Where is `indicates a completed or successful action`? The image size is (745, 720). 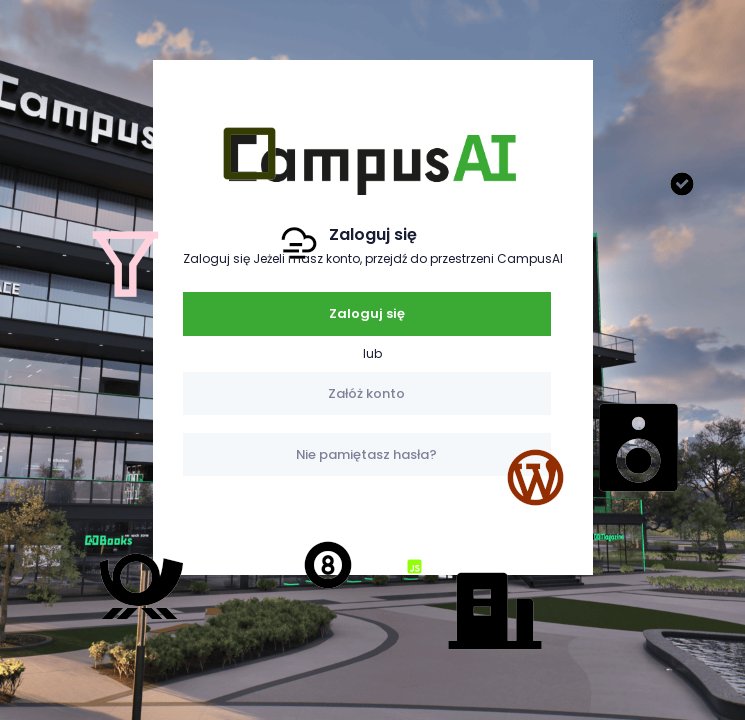
indicates a completed or successful action is located at coordinates (682, 184).